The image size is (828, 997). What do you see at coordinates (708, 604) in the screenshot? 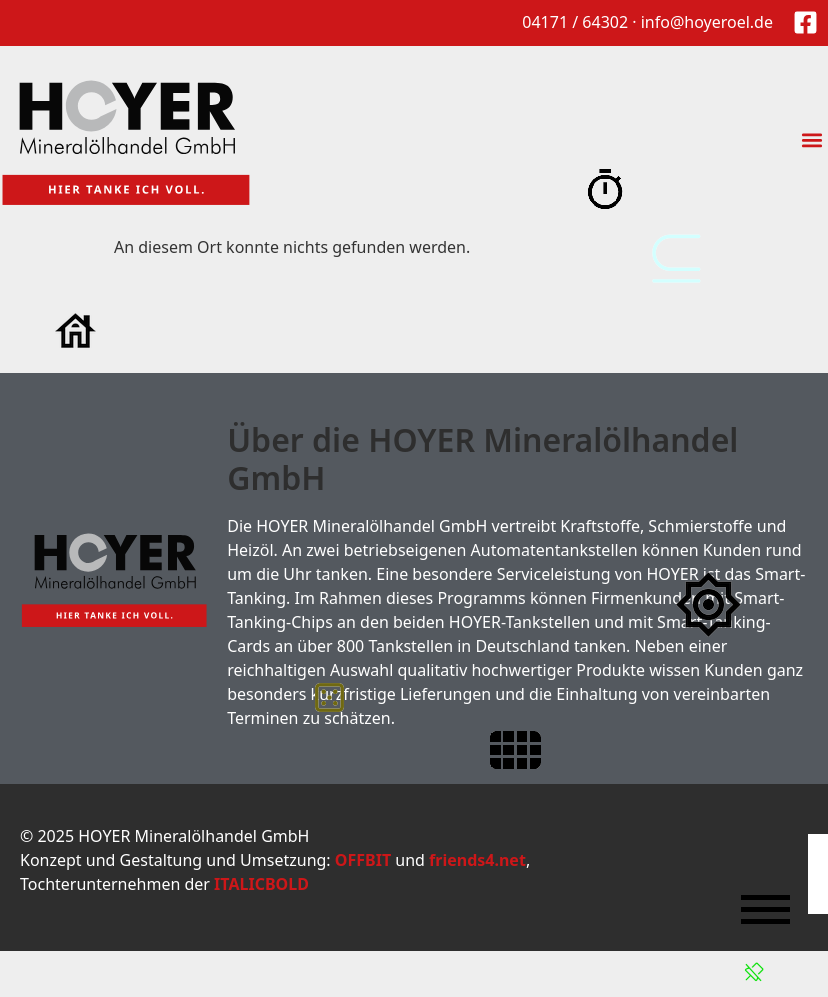
I see `adjust screen brightness` at bounding box center [708, 604].